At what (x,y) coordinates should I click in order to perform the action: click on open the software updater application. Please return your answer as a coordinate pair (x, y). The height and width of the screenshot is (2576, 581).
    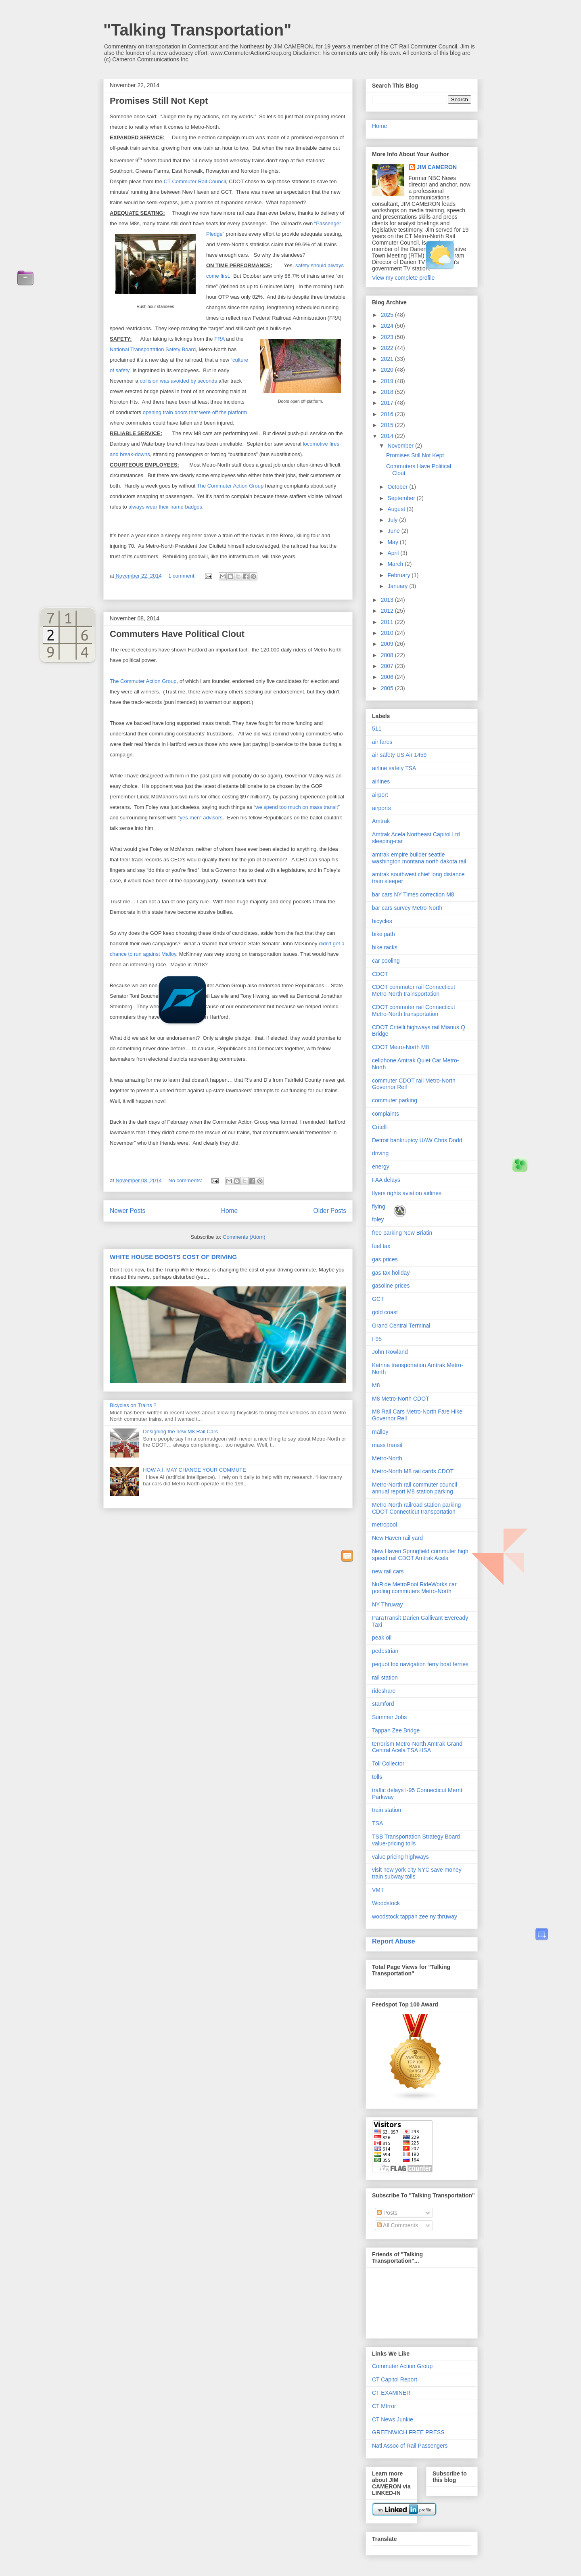
    Looking at the image, I should click on (400, 1211).